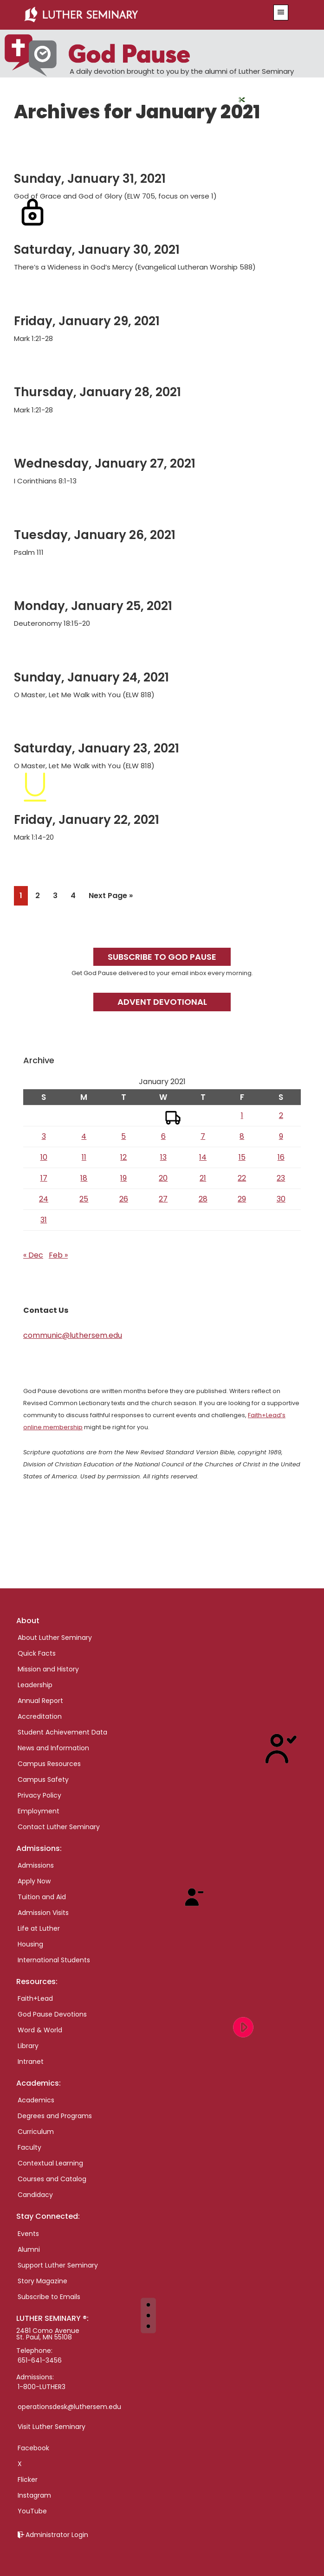 This screenshot has width=324, height=2576. I want to click on open more options menu, so click(148, 2315).